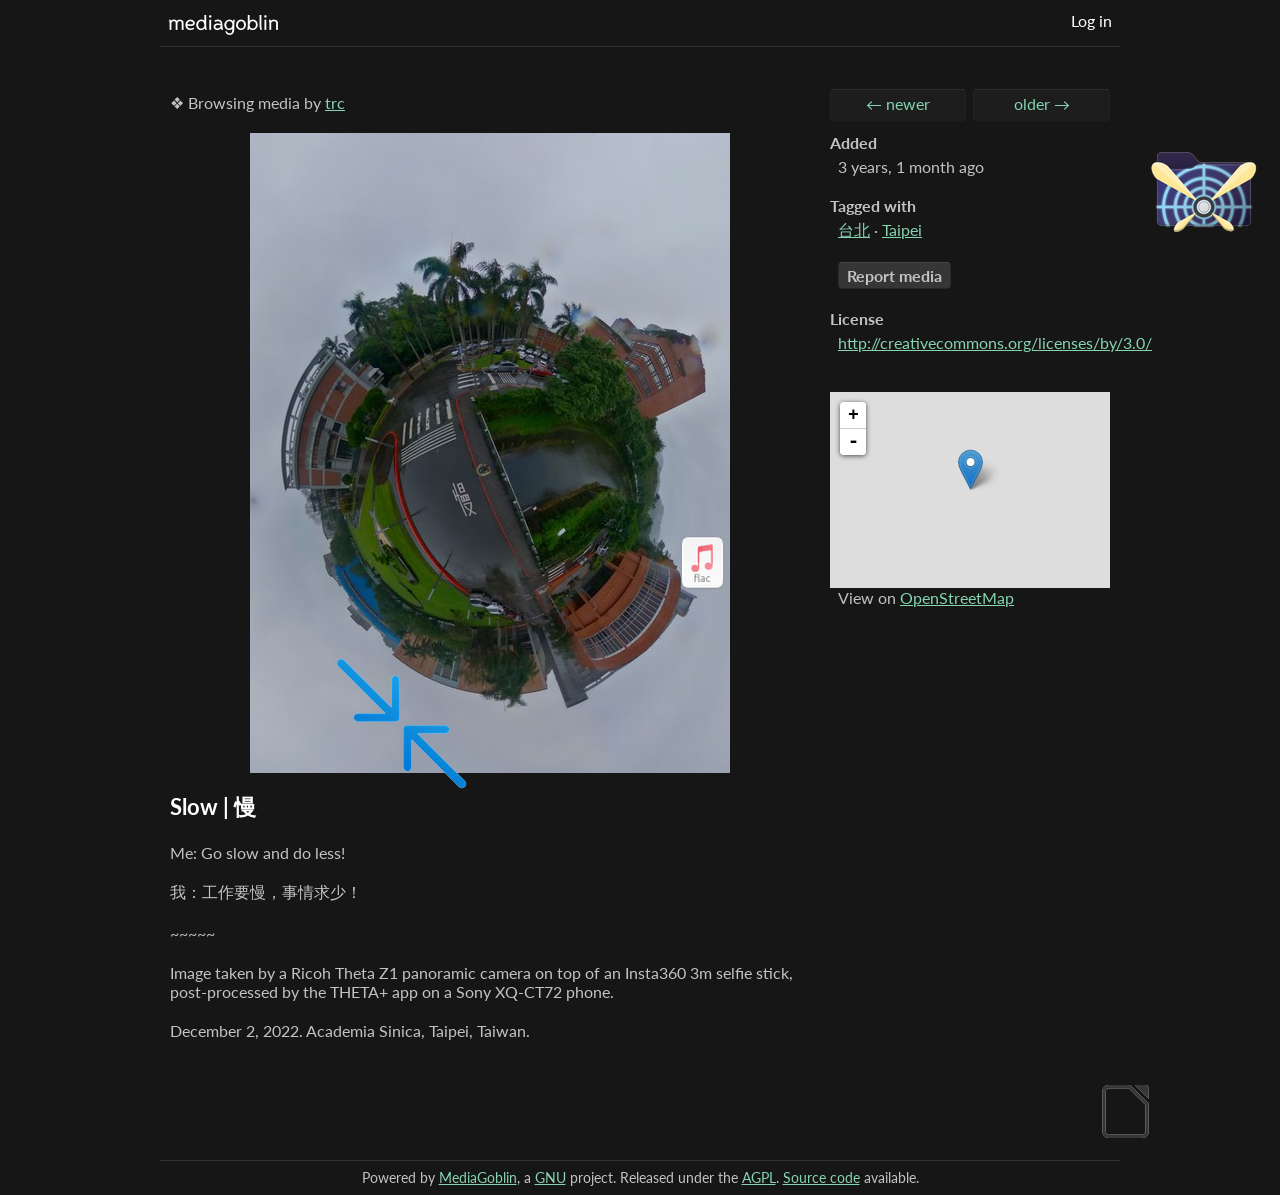  What do you see at coordinates (1125, 1111) in the screenshot?
I see `open LibreOffice suite` at bounding box center [1125, 1111].